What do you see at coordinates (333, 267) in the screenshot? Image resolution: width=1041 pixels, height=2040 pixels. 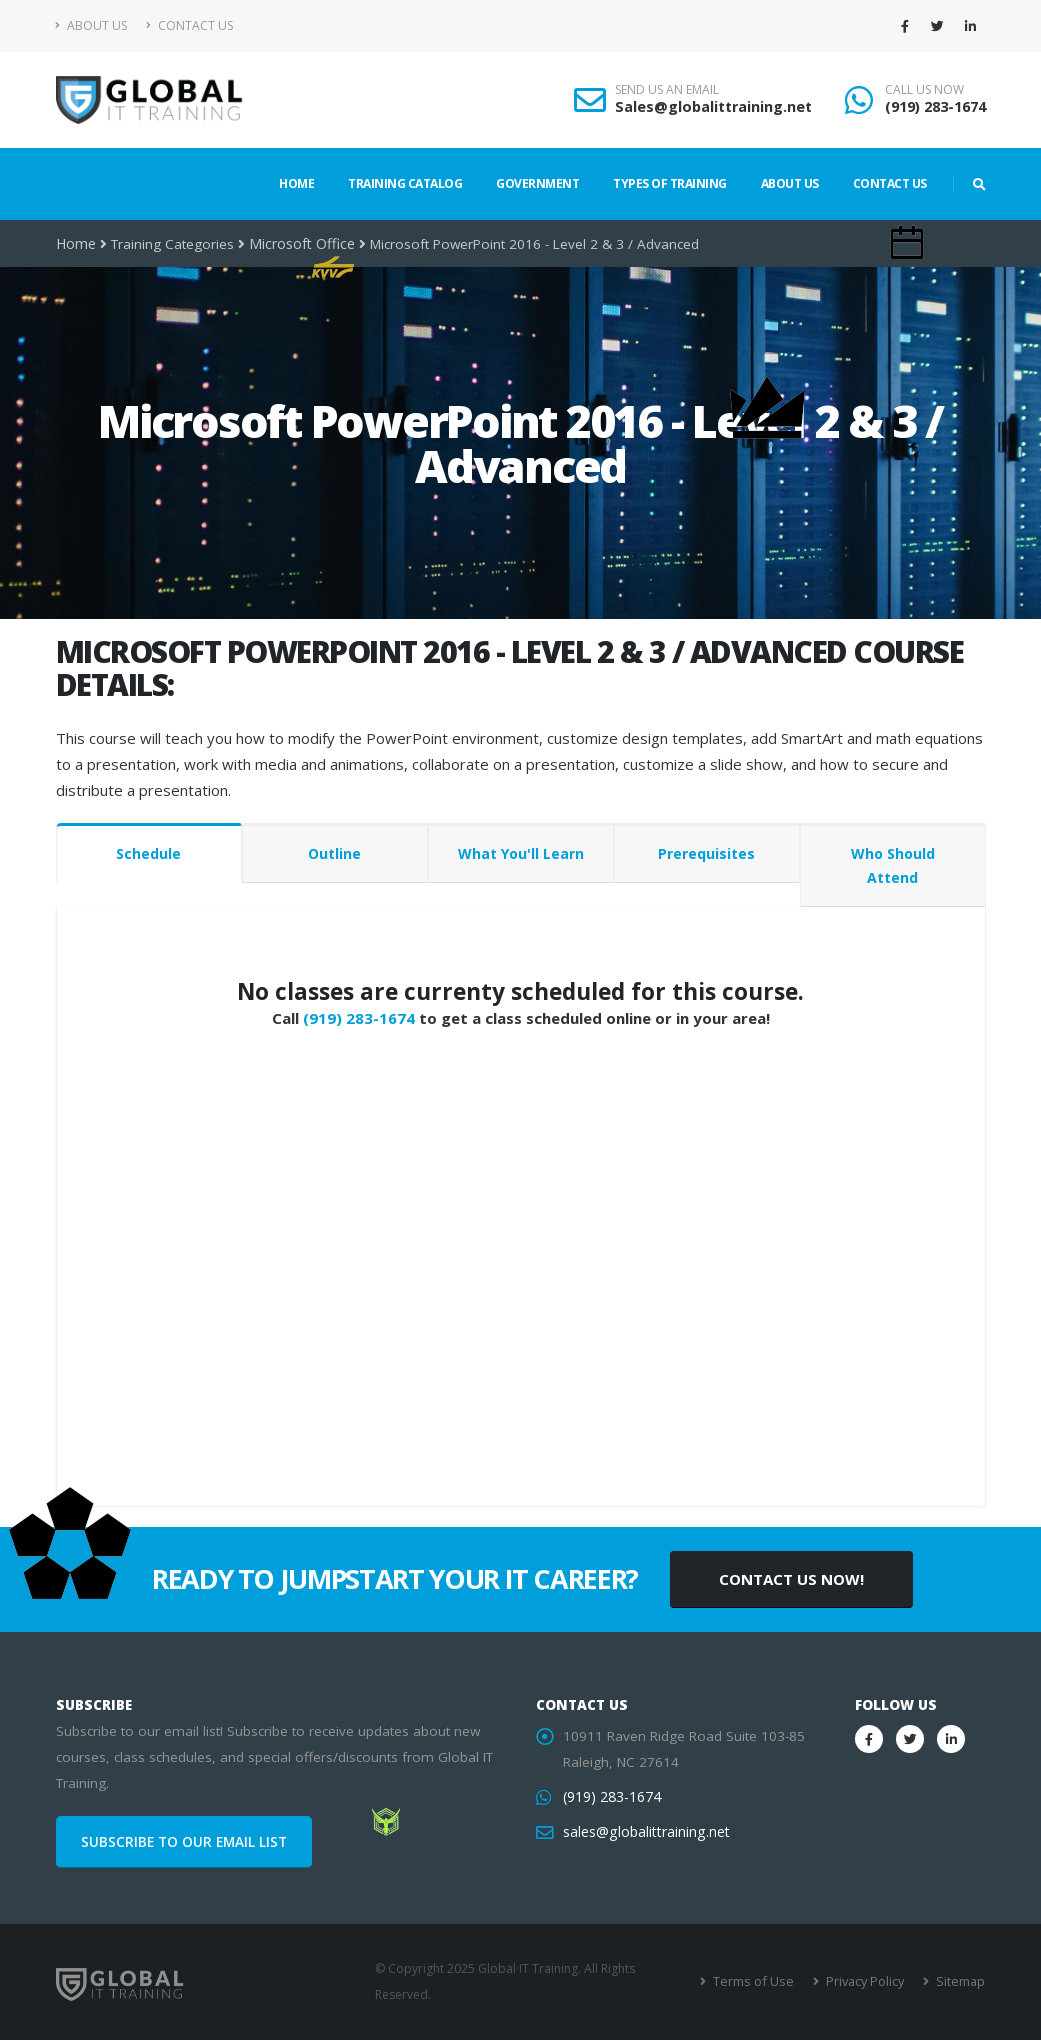 I see `karlsruher verkehrsverbund (KVV) public transit logo` at bounding box center [333, 267].